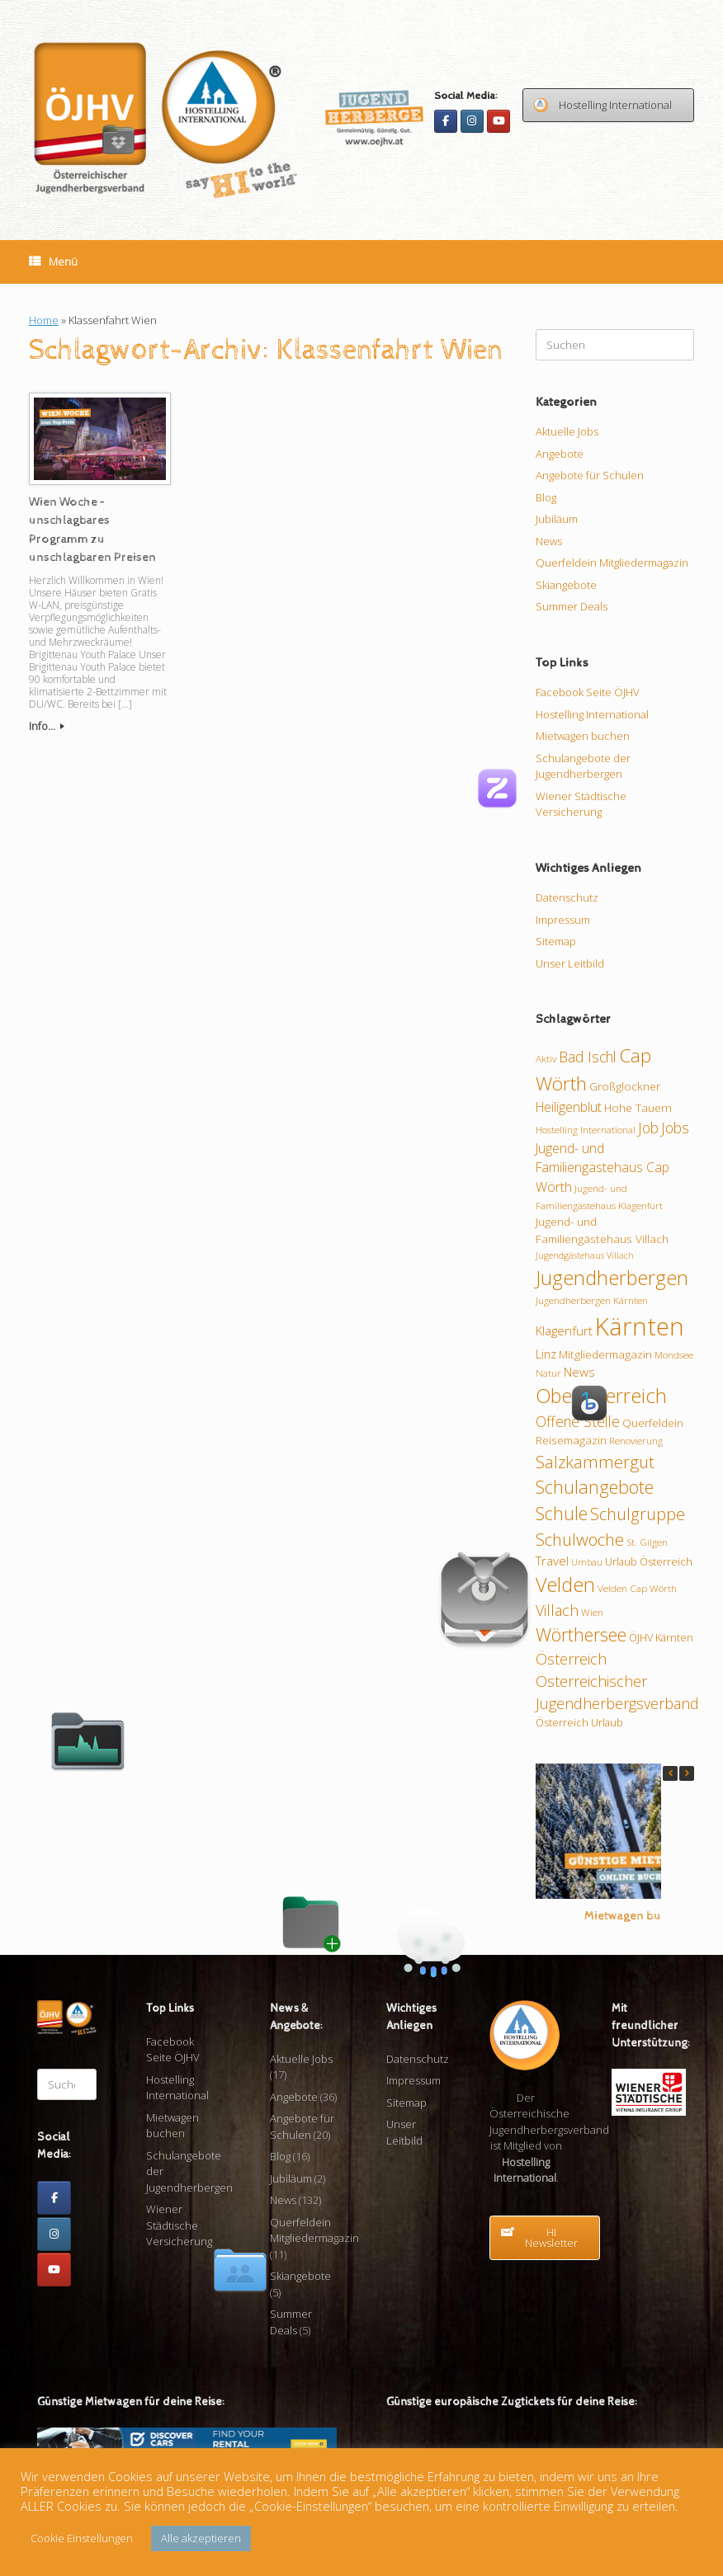 This screenshot has width=723, height=2576. I want to click on open Curtail image compression app, so click(484, 1600).